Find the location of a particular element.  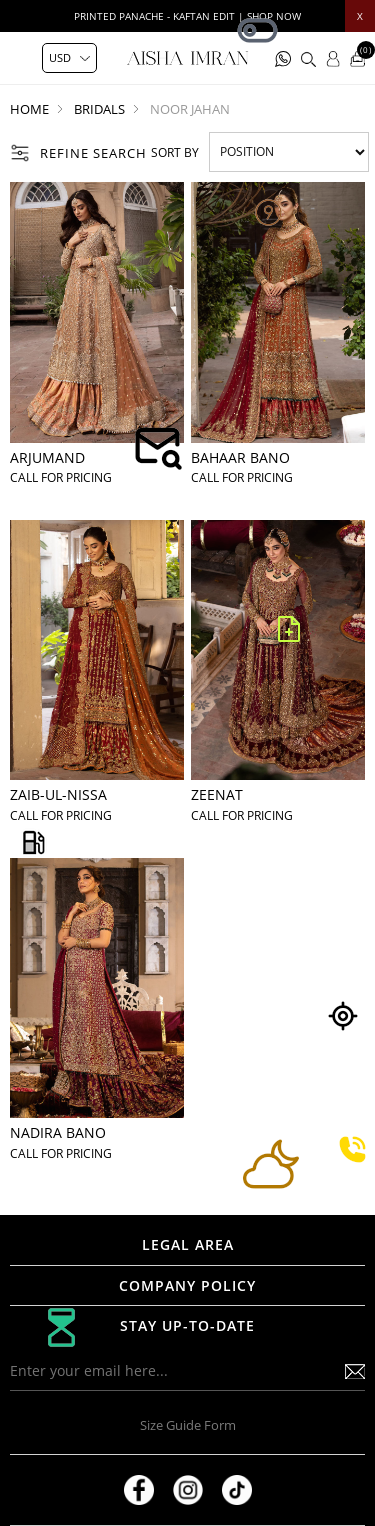

toggle switch in off position is located at coordinates (257, 30).